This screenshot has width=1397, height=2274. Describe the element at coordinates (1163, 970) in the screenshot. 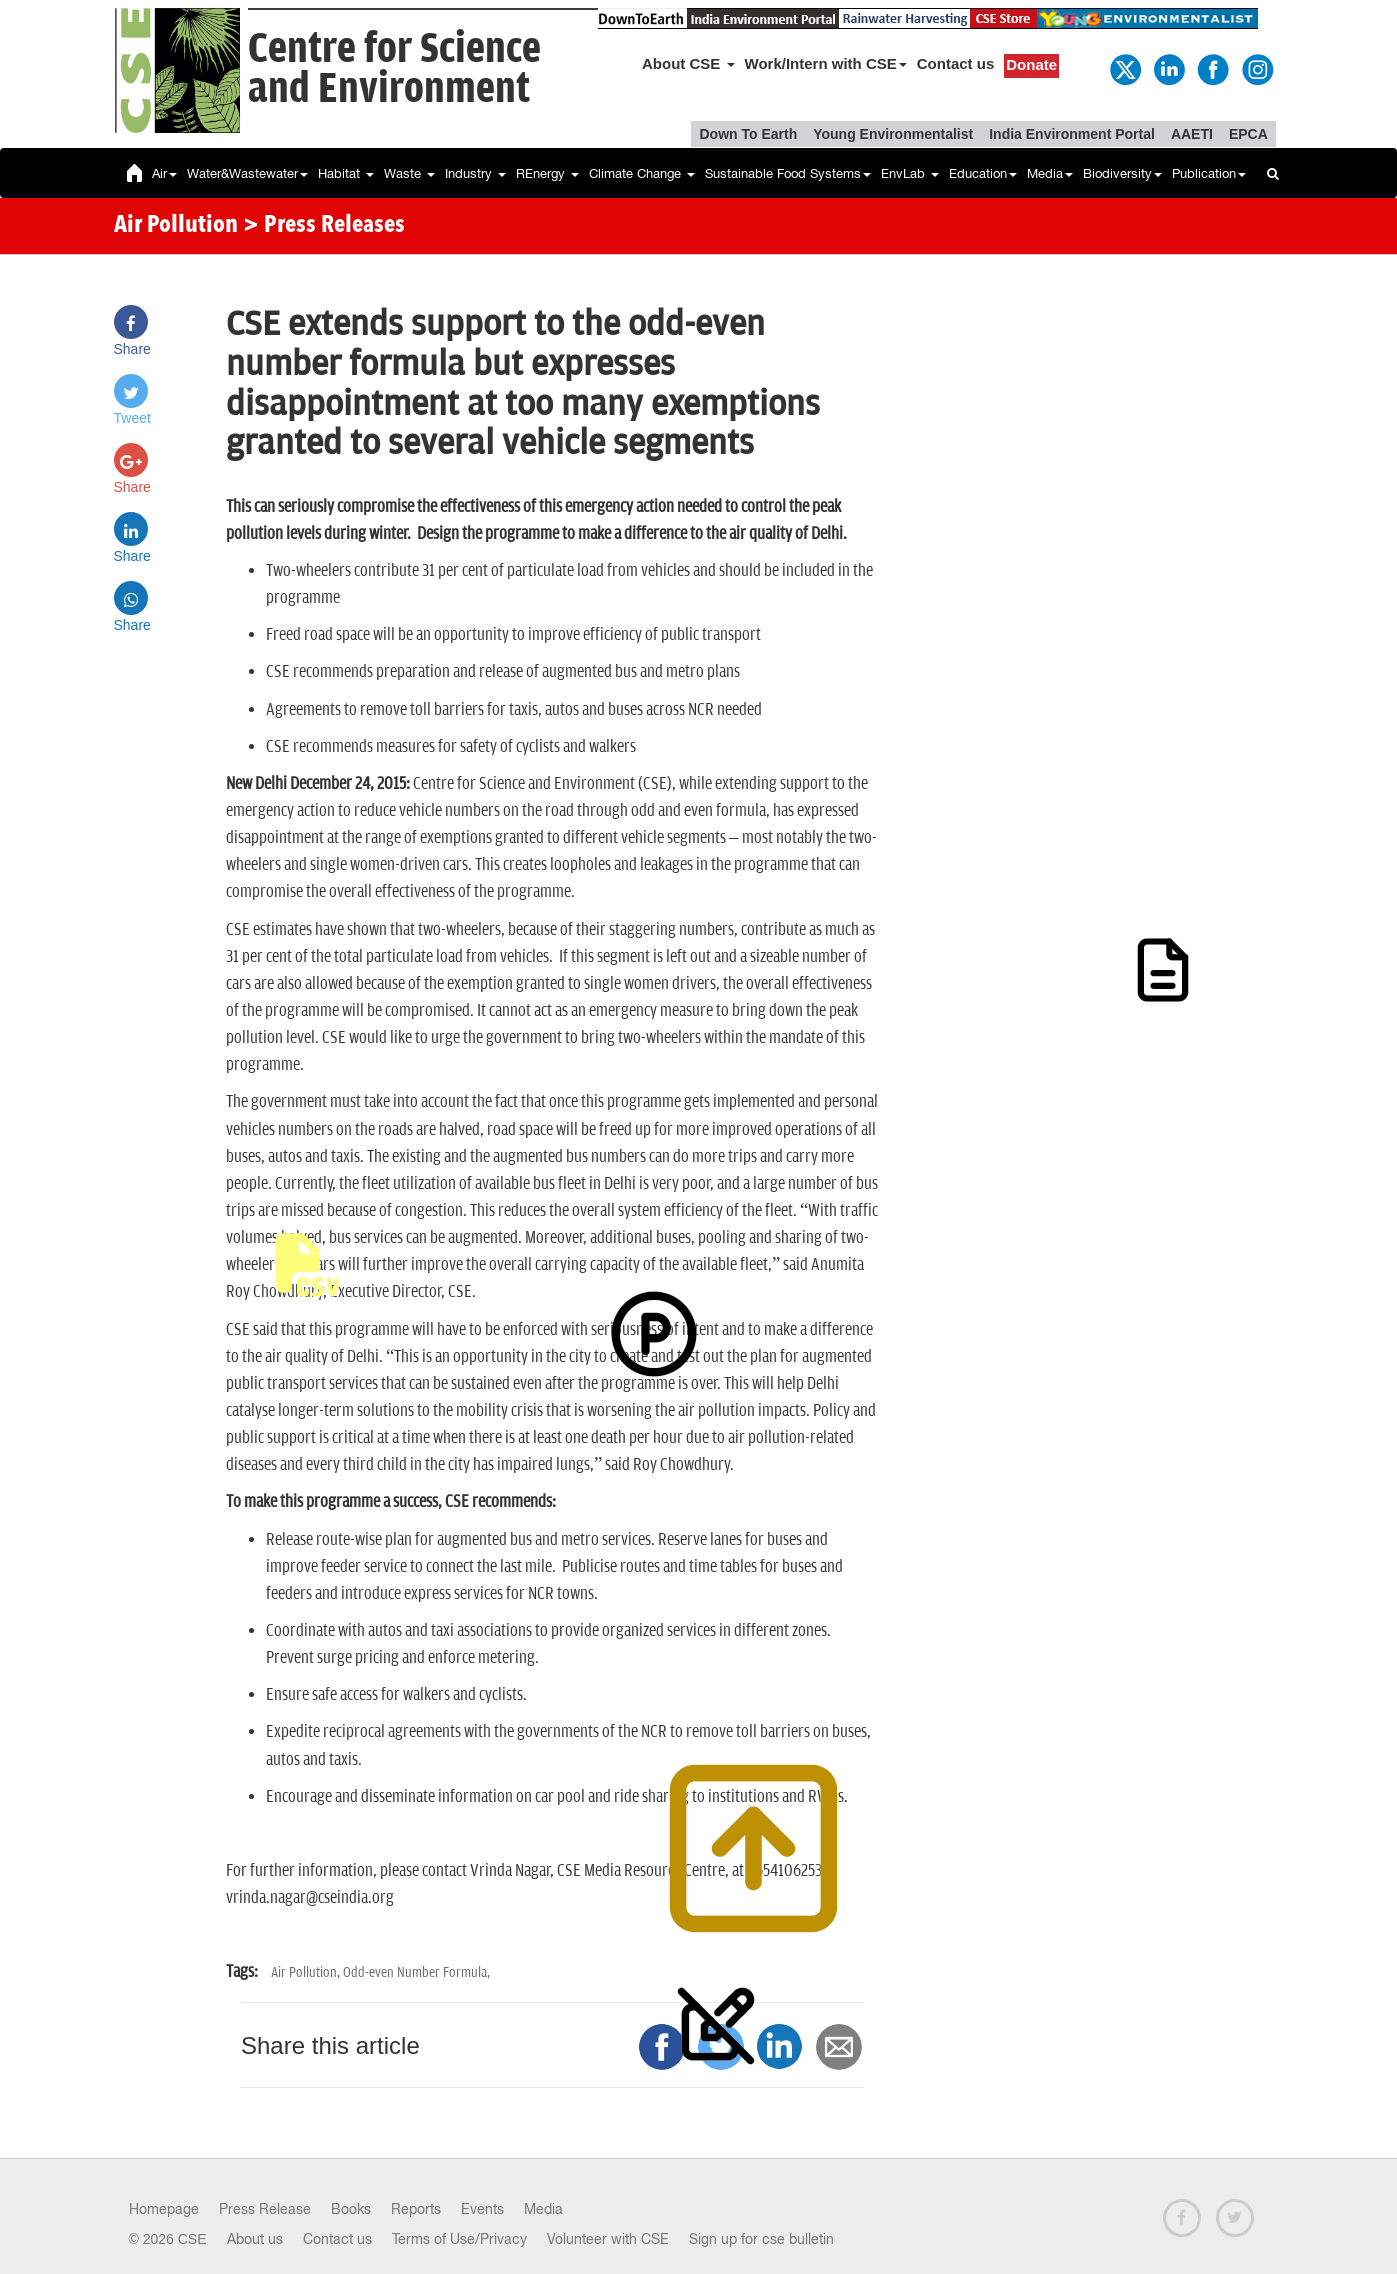

I see `view file details or description` at that location.